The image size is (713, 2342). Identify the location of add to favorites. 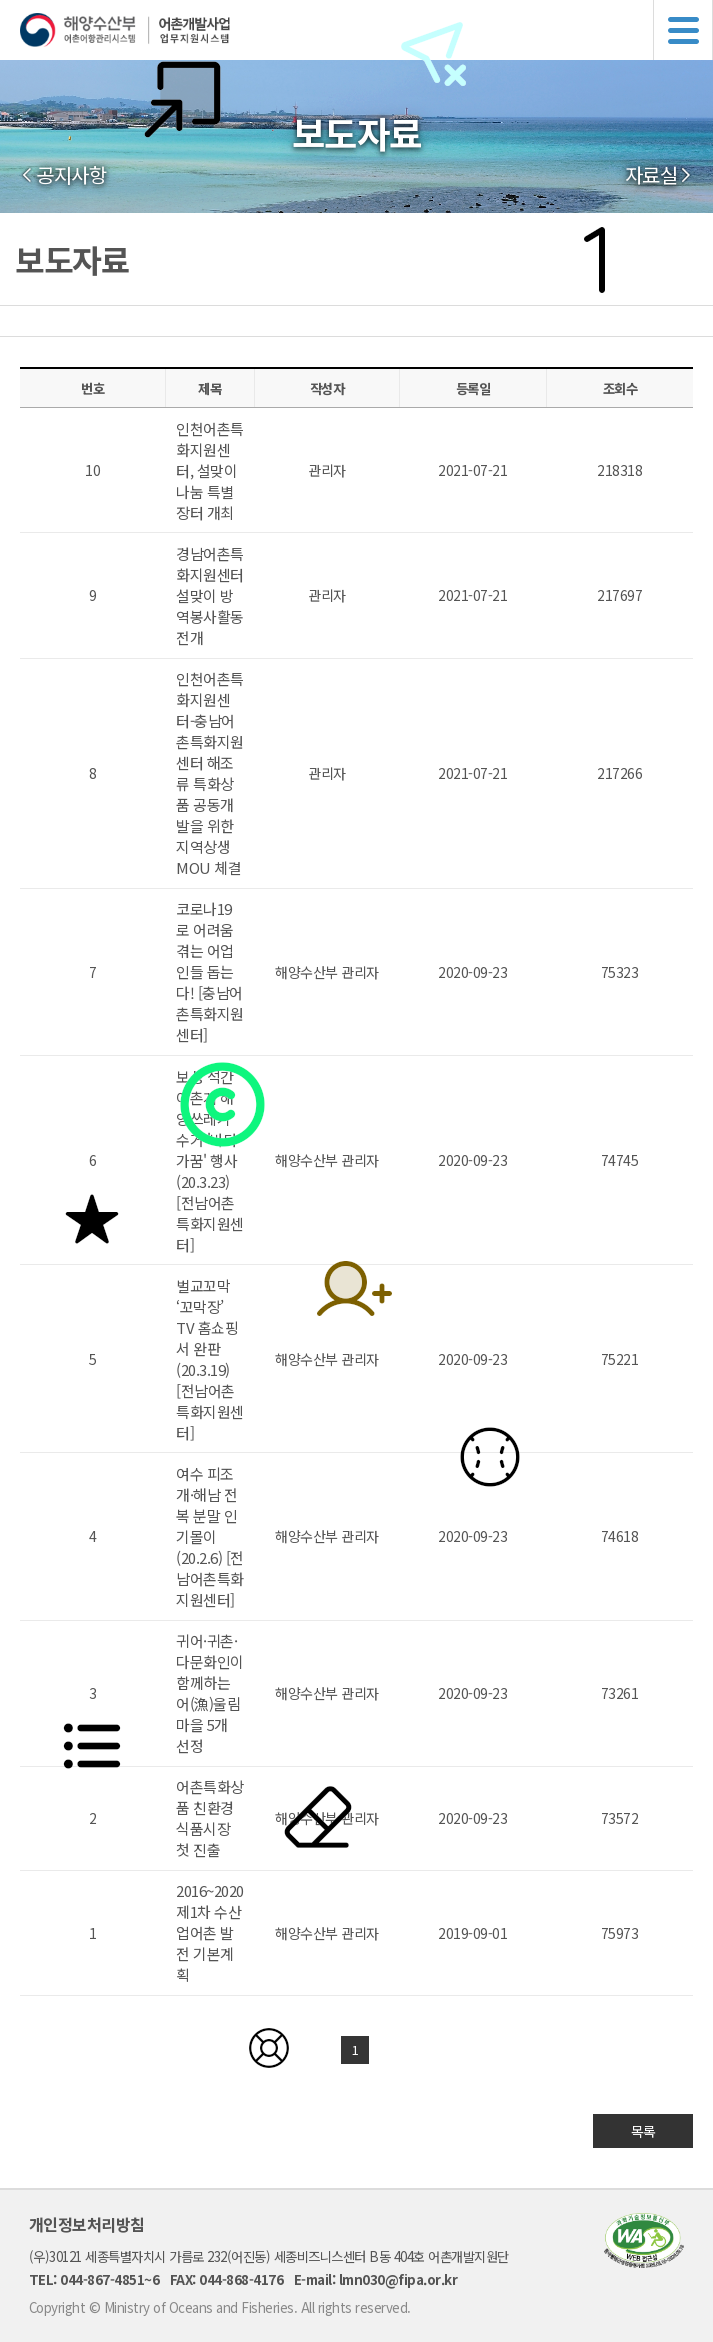
(92, 1219).